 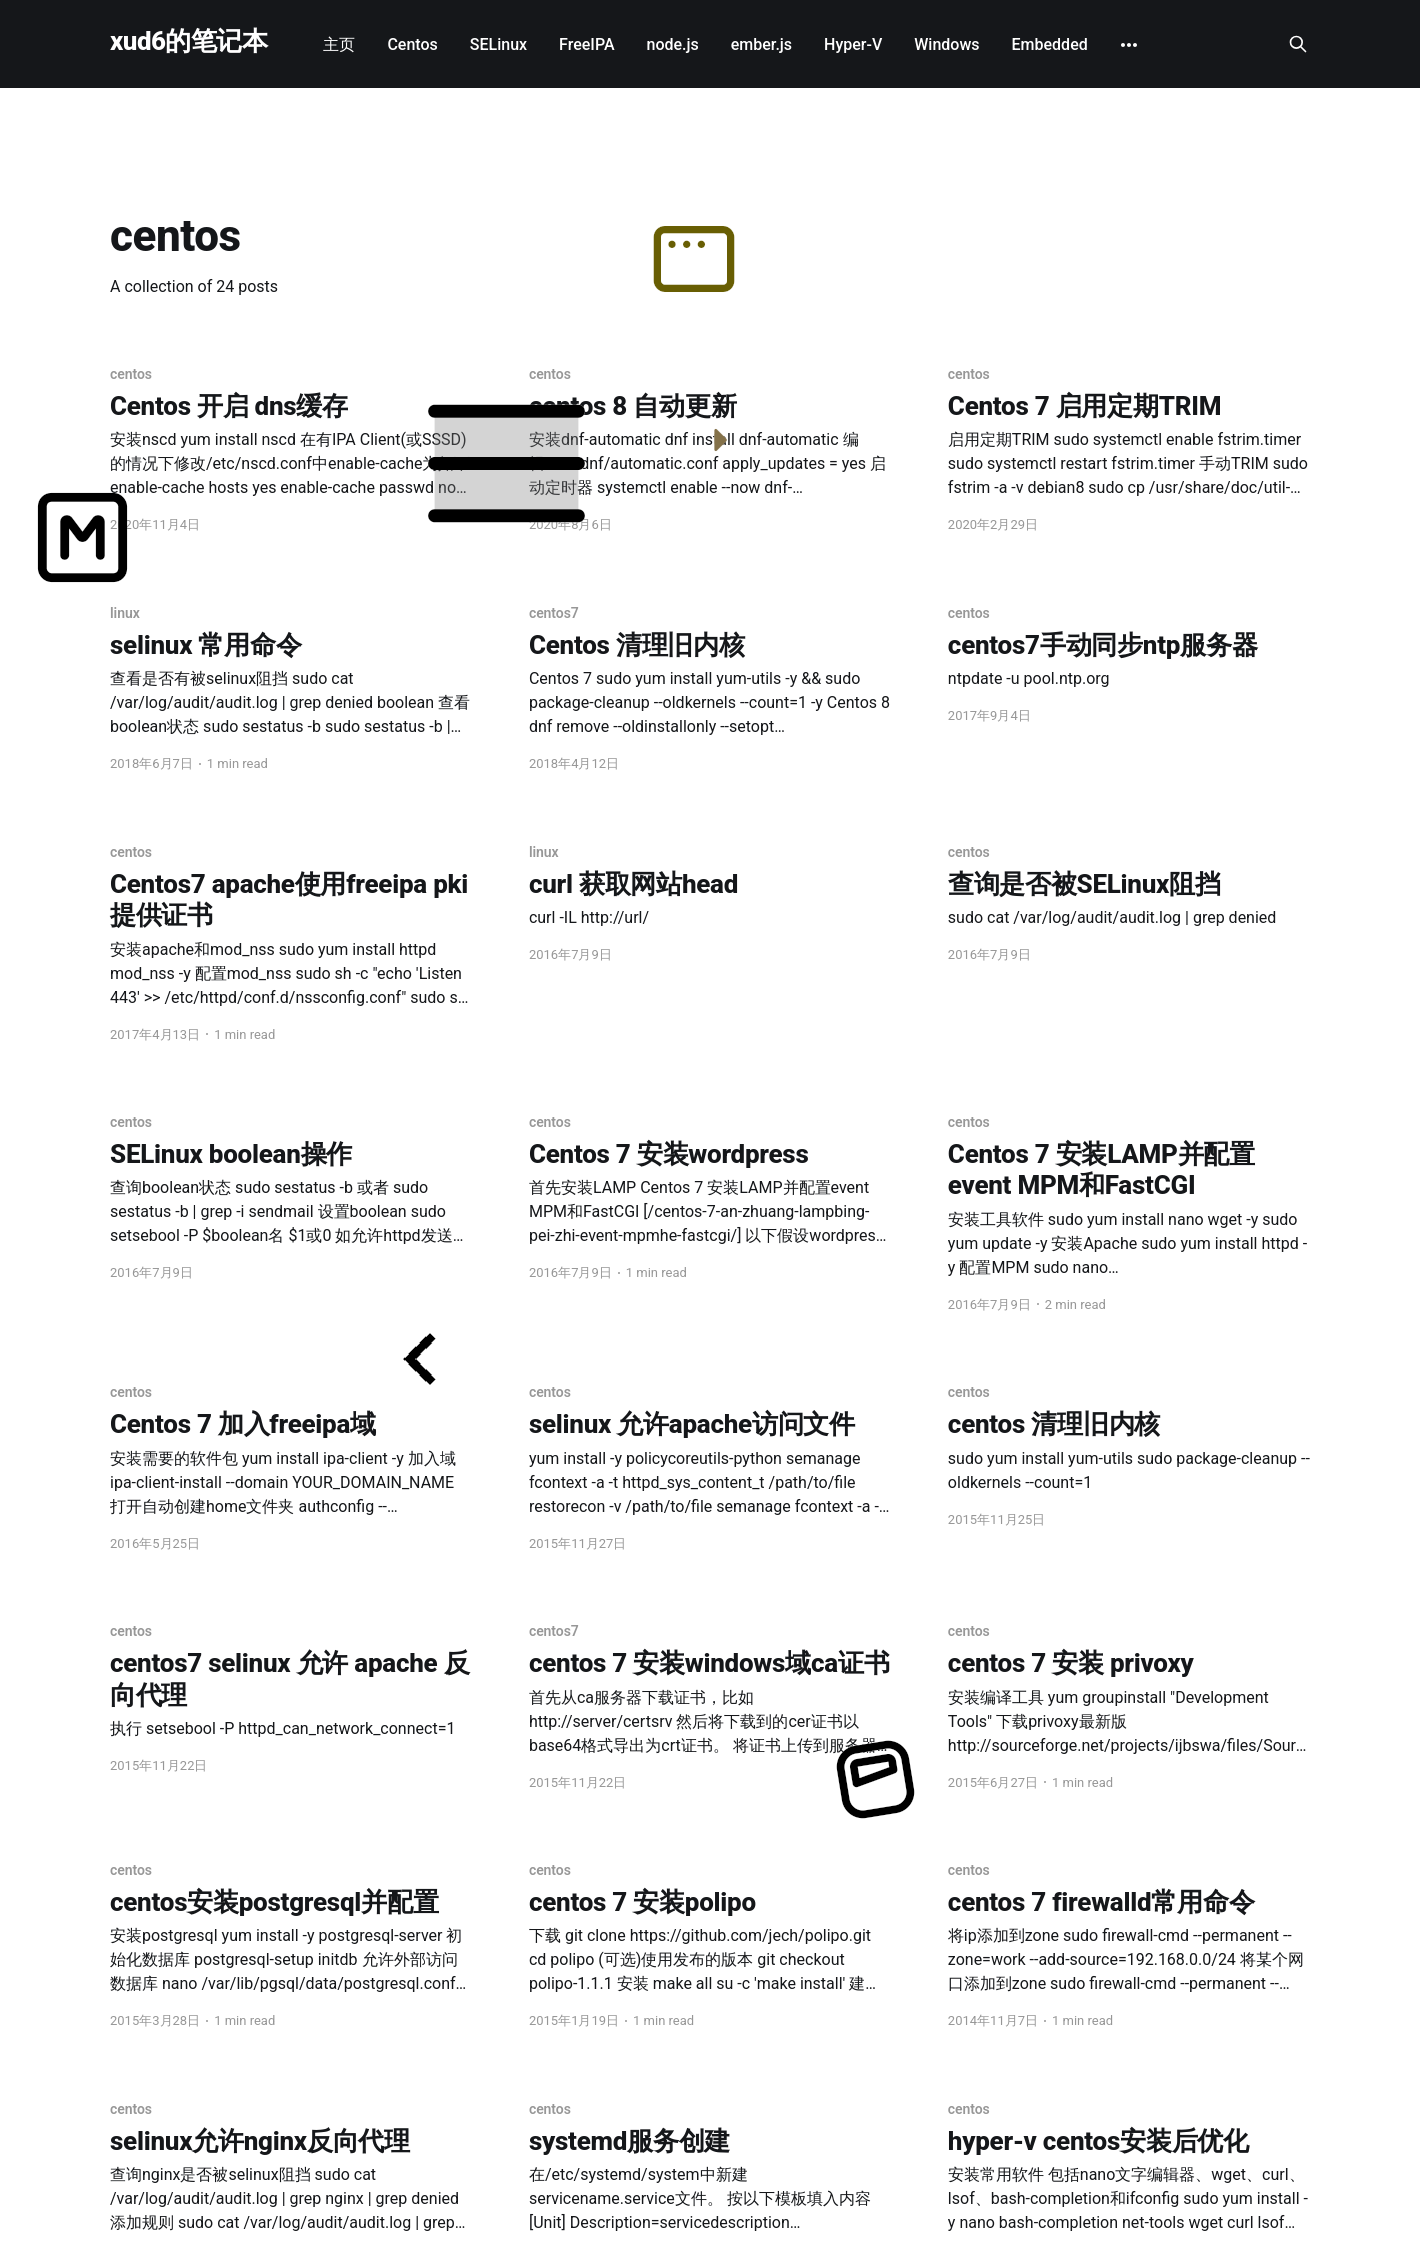 What do you see at coordinates (719, 440) in the screenshot?
I see `navigate to the next item or page` at bounding box center [719, 440].